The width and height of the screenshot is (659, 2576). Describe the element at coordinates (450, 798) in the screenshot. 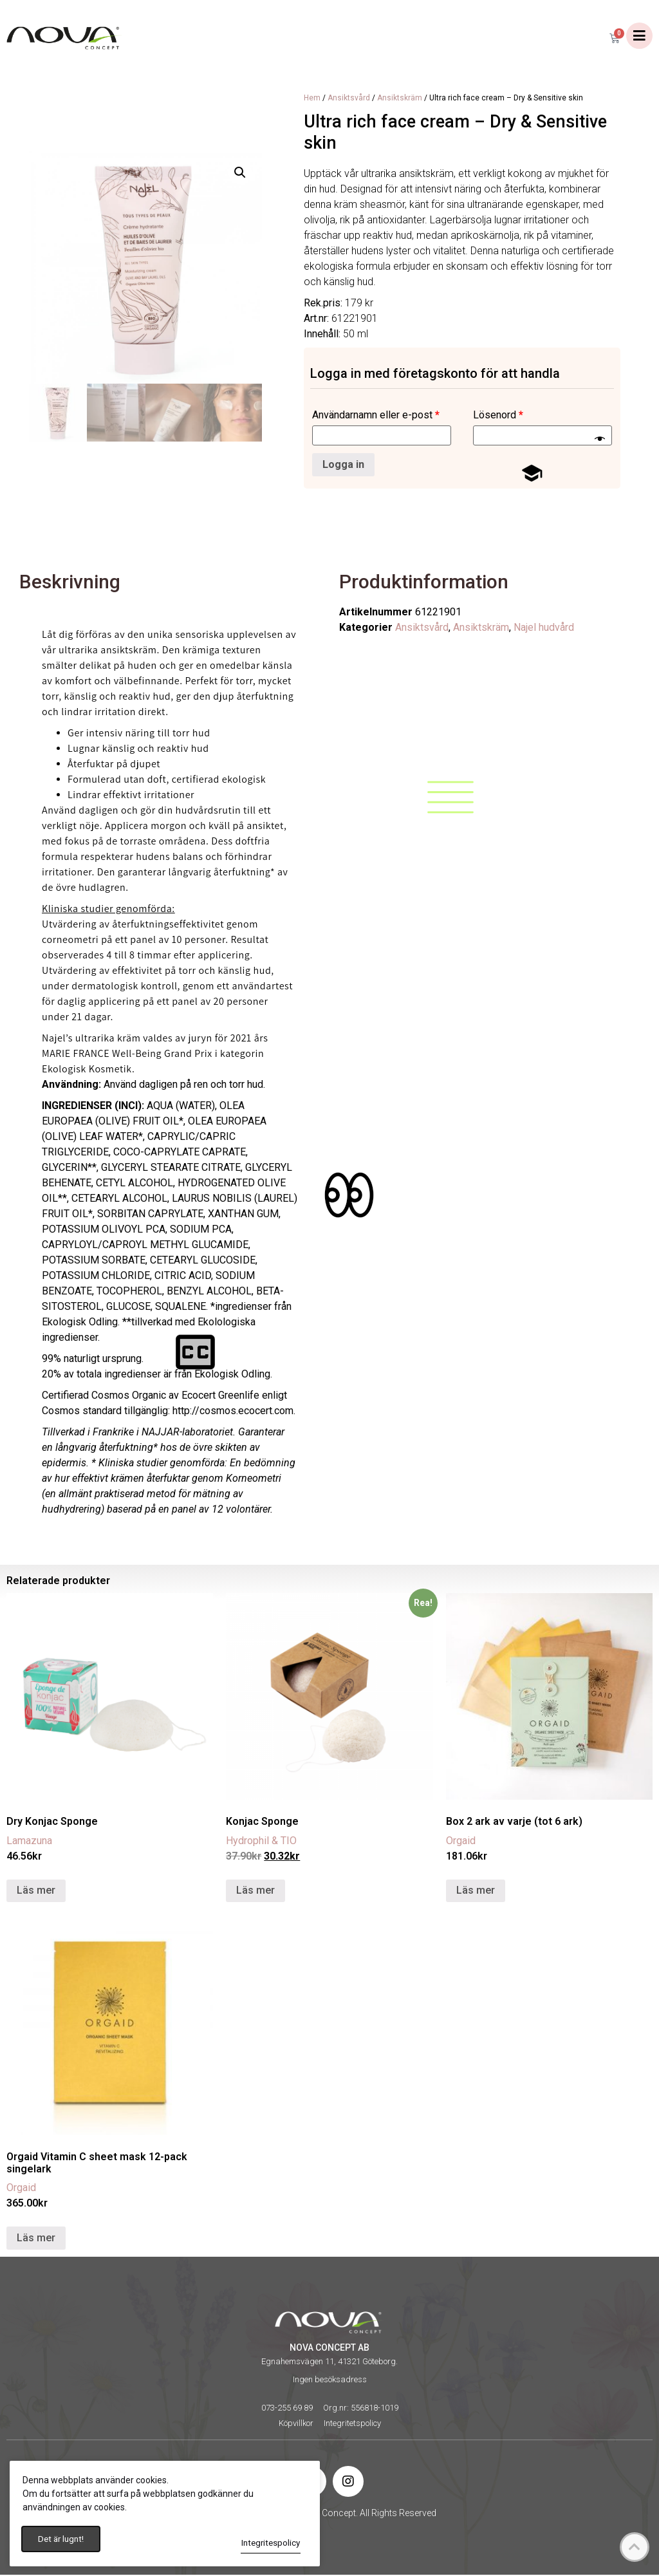

I see `justify text alignment` at that location.